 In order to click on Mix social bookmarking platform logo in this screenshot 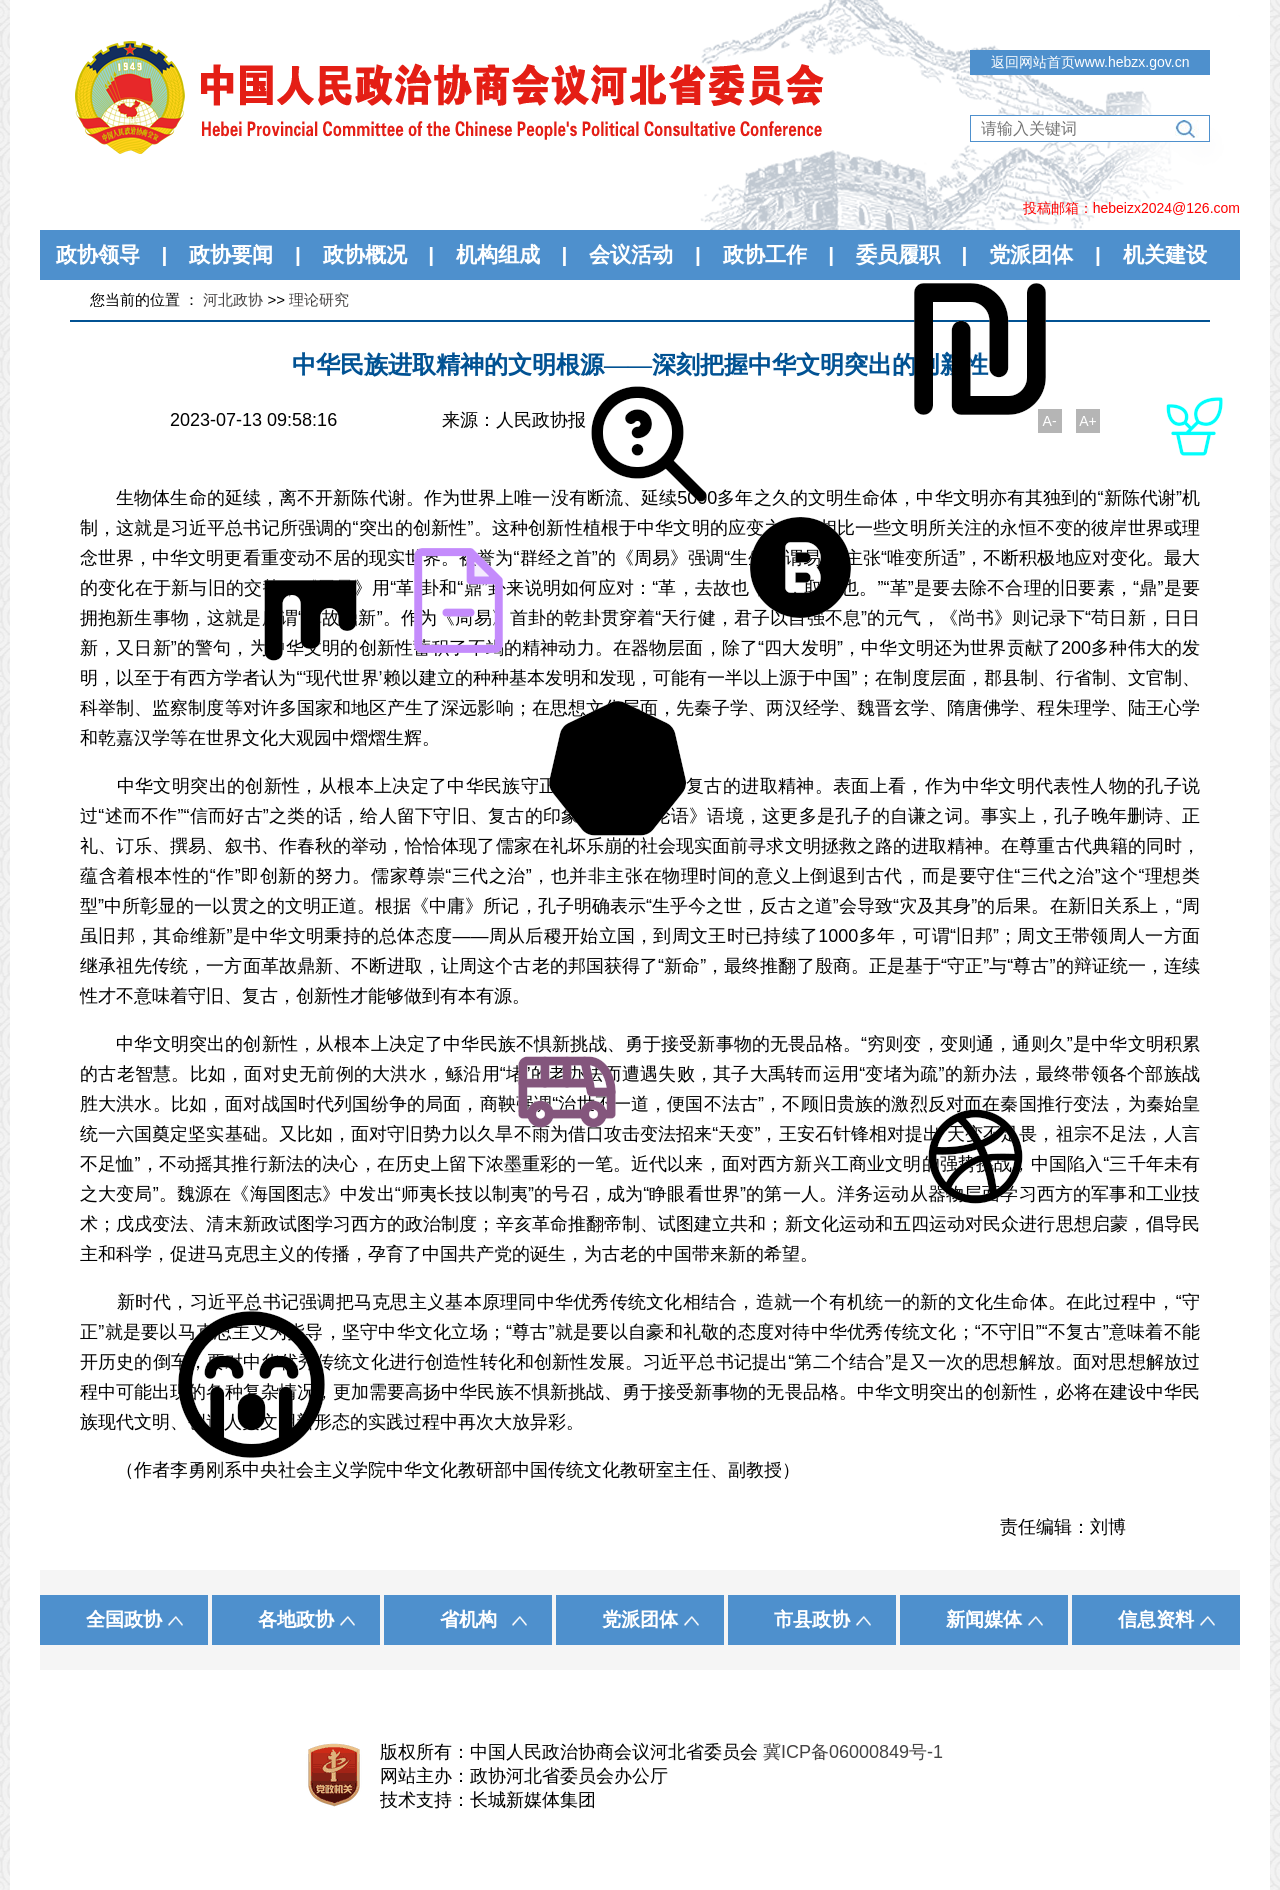, I will do `click(310, 619)`.